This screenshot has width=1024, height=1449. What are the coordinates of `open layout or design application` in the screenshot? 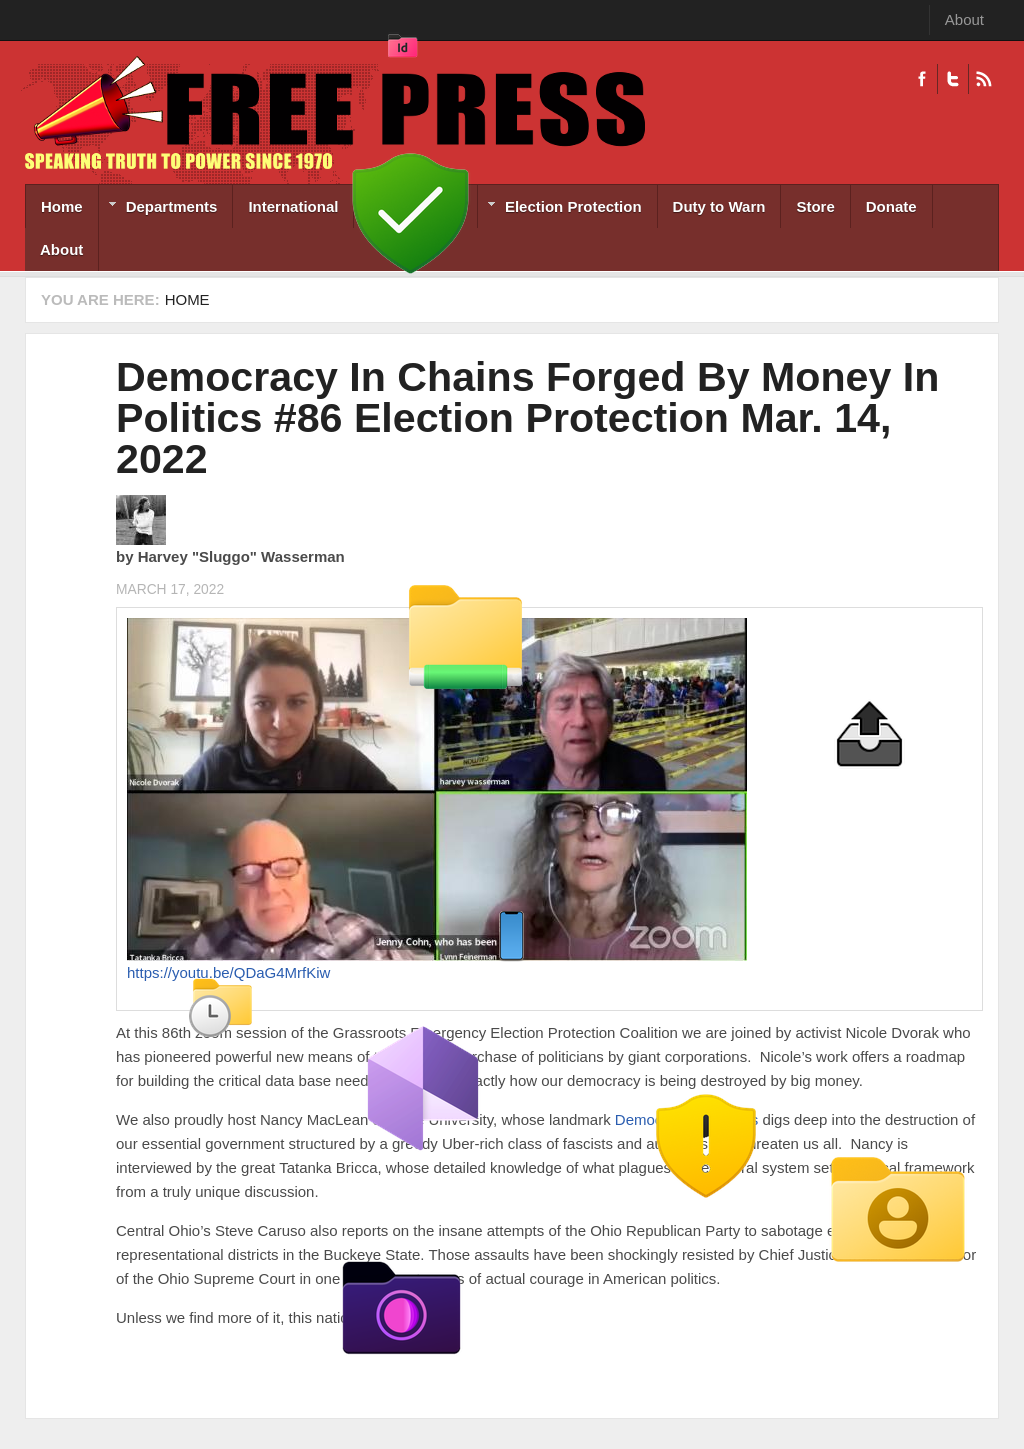 It's located at (423, 1089).